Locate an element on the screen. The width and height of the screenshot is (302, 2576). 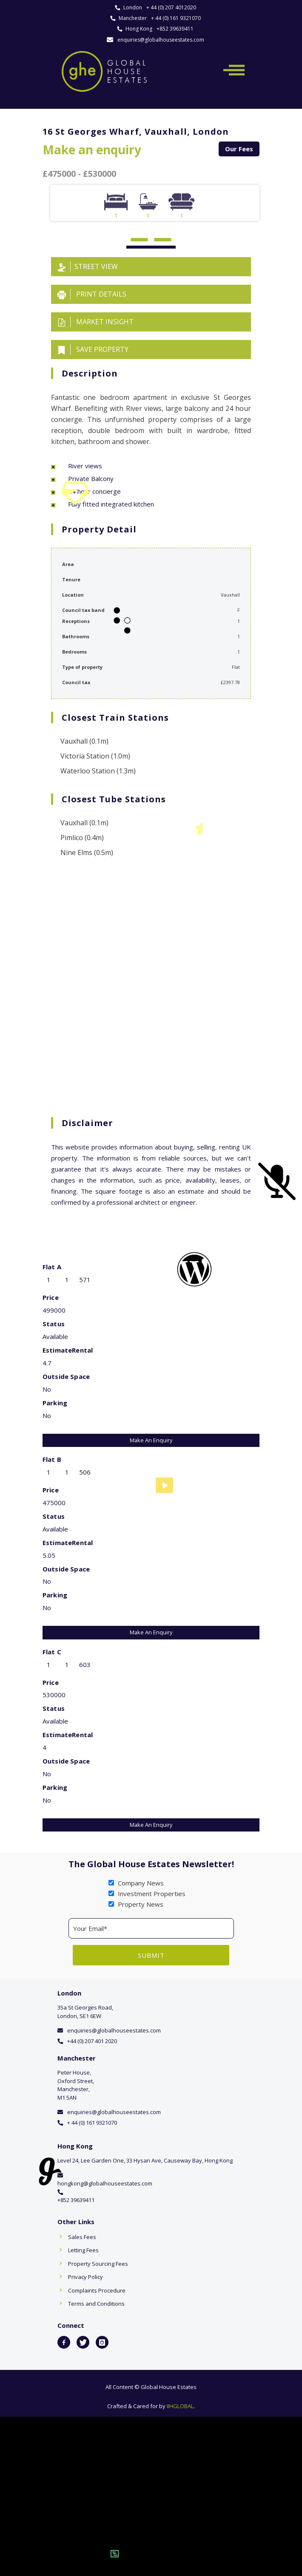
zod typescript validation library logo is located at coordinates (75, 493).